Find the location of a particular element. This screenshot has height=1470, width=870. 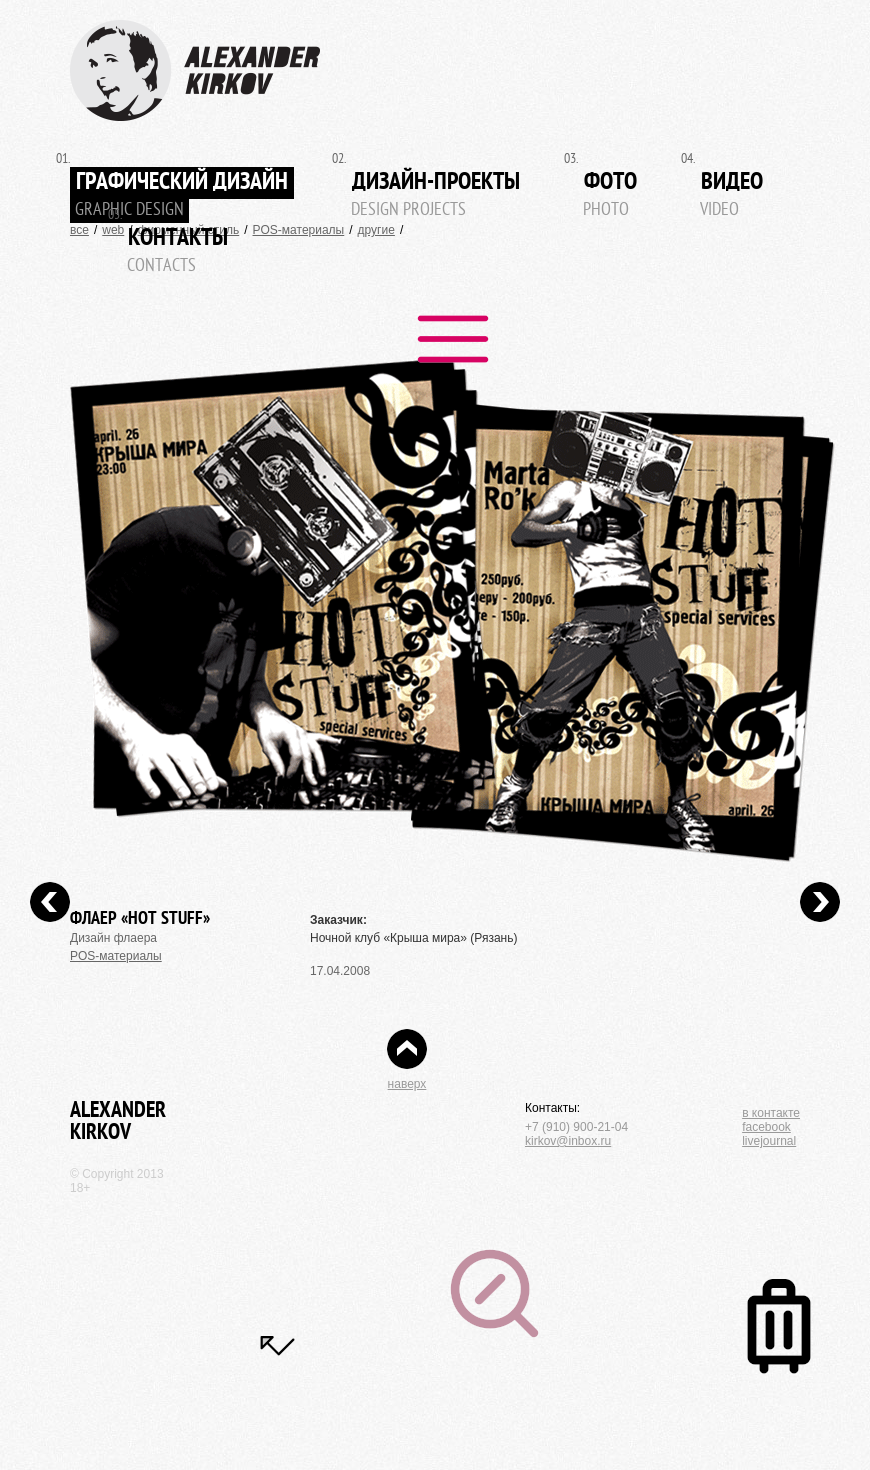

search is disabled or unavailable is located at coordinates (494, 1293).